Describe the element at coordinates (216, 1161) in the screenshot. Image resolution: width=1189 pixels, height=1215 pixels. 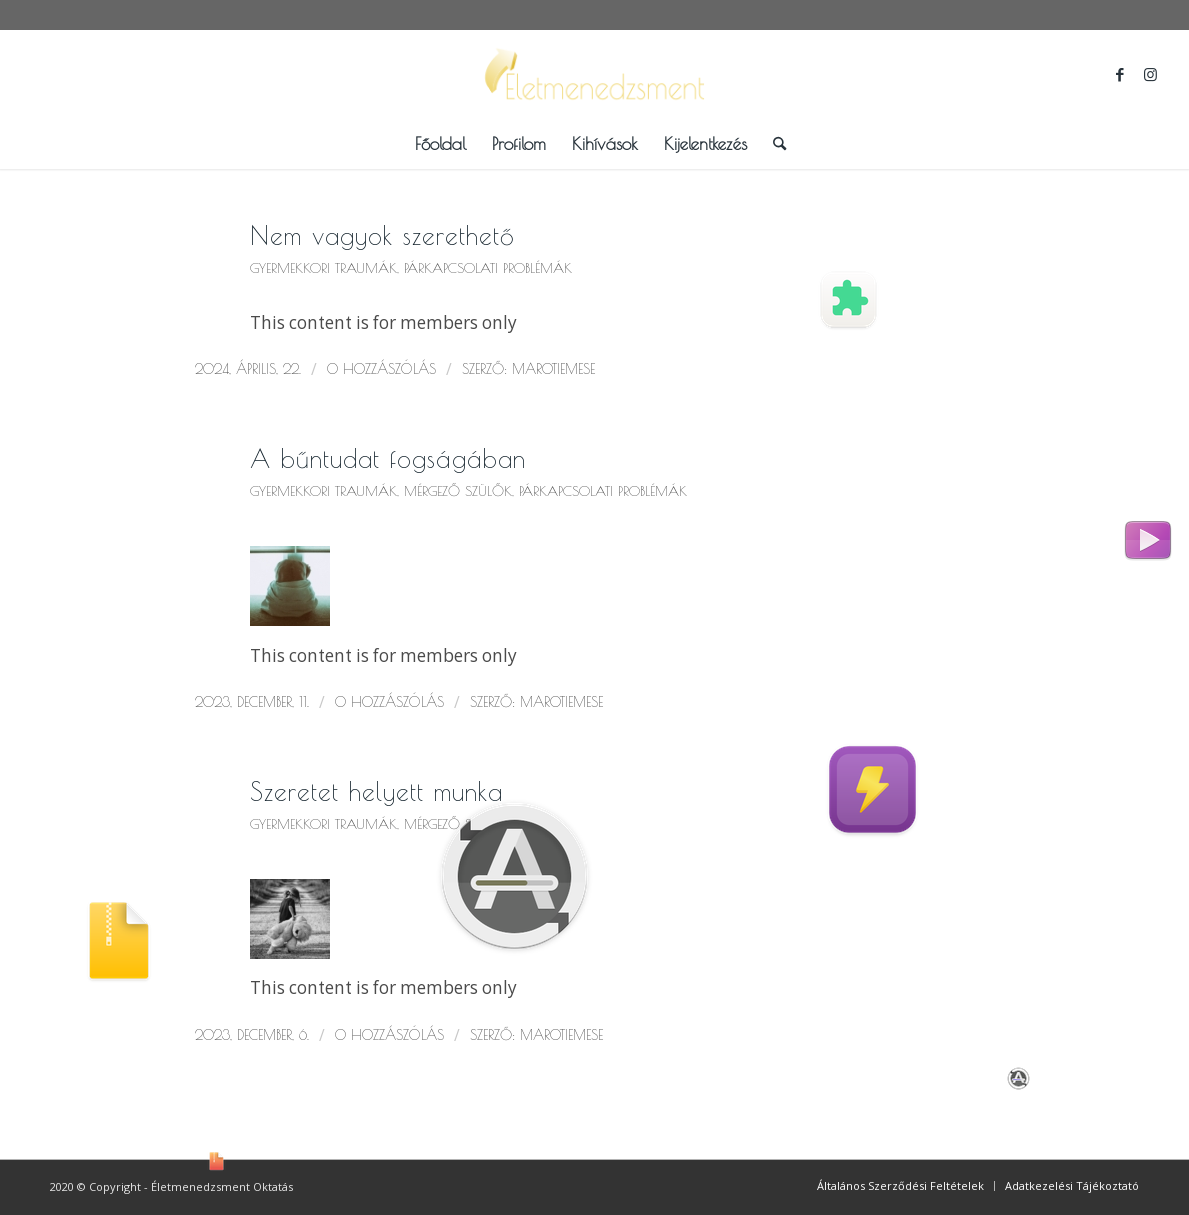
I see `a compressed tar archive file` at that location.